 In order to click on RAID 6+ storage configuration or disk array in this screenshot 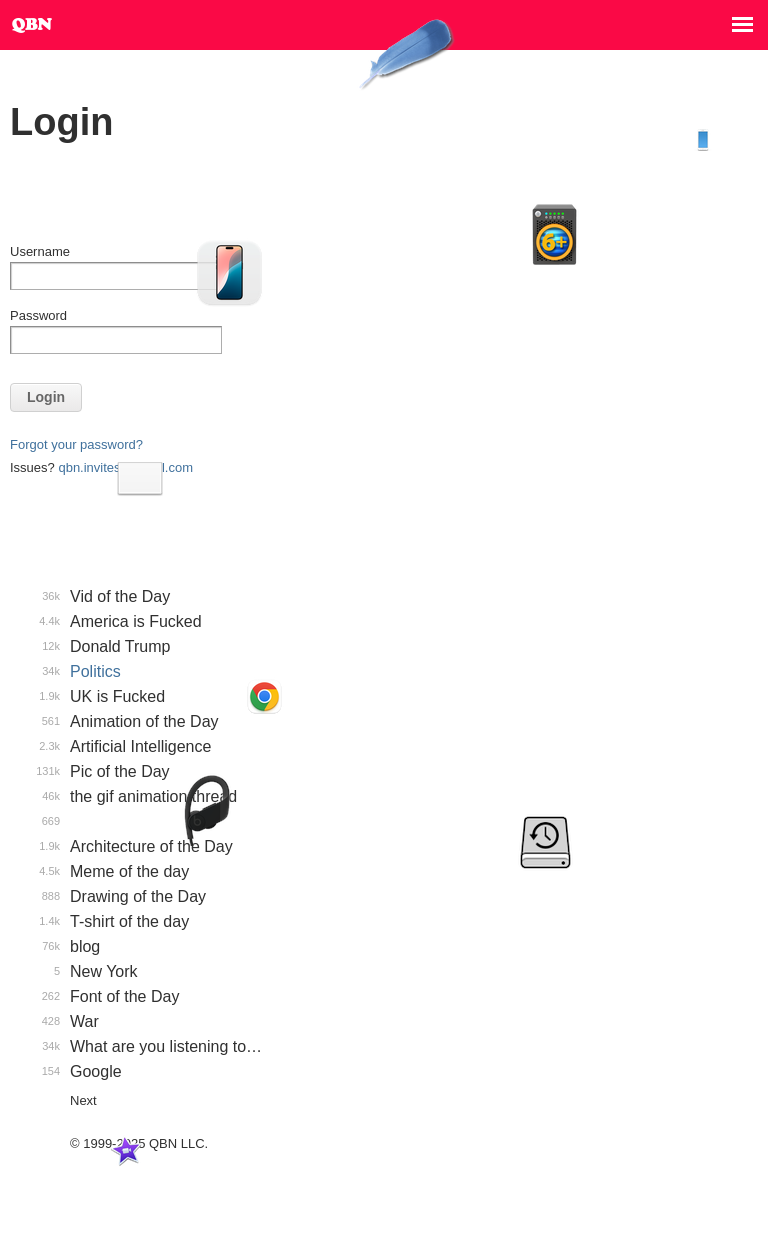, I will do `click(554, 234)`.